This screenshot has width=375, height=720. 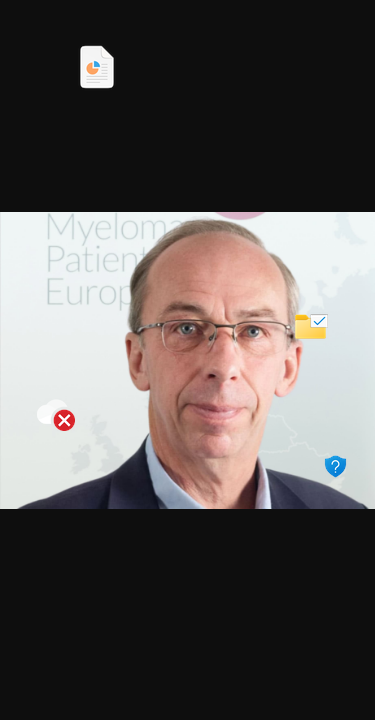 I want to click on folder with verified or completed contents, so click(x=310, y=327).